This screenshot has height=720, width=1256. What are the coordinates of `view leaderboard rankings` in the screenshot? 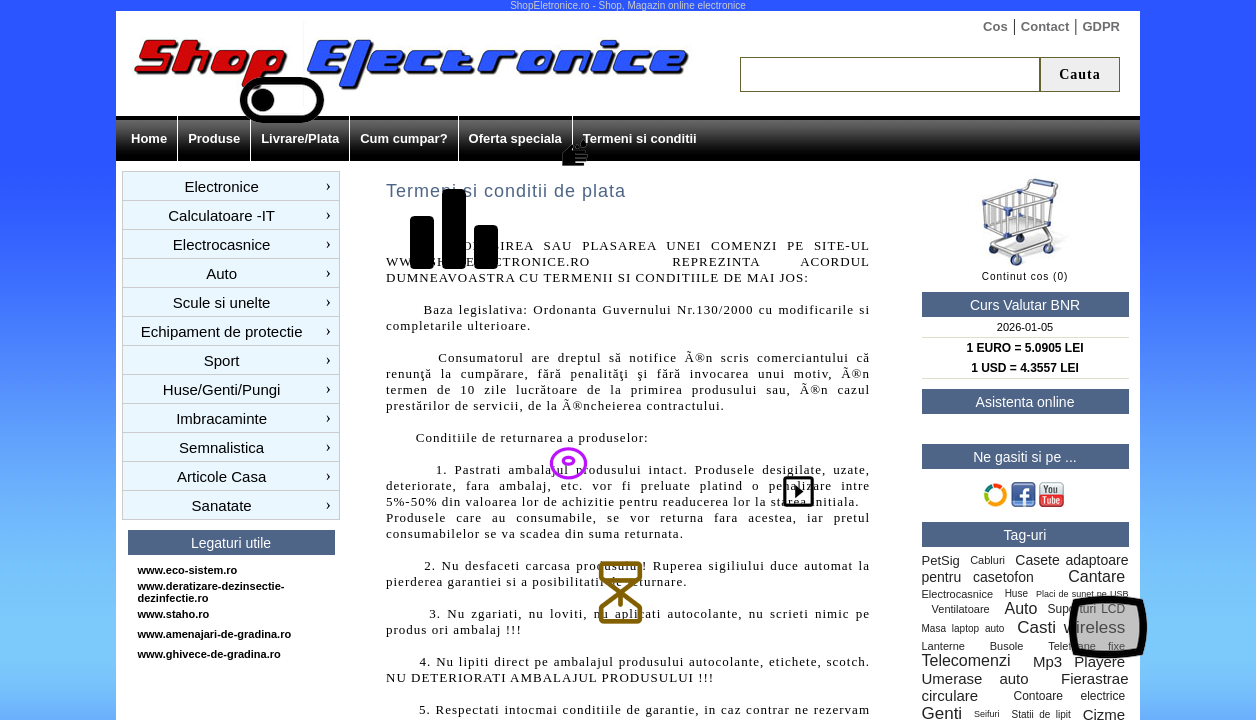 It's located at (454, 229).